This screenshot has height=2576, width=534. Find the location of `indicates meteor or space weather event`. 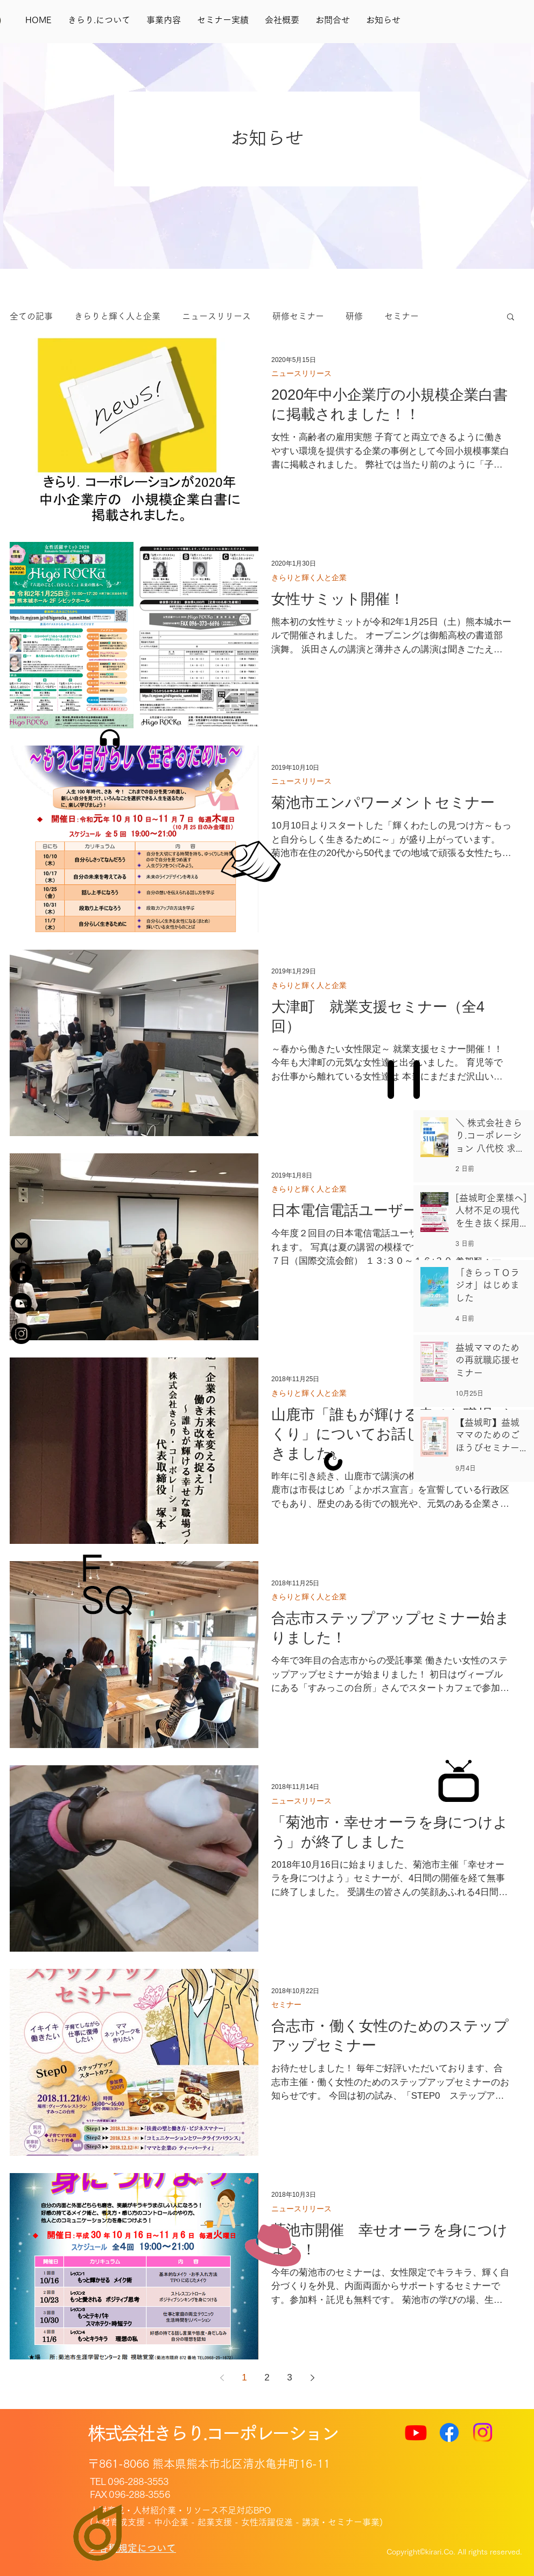

indicates meteor or space weather event is located at coordinates (97, 2534).